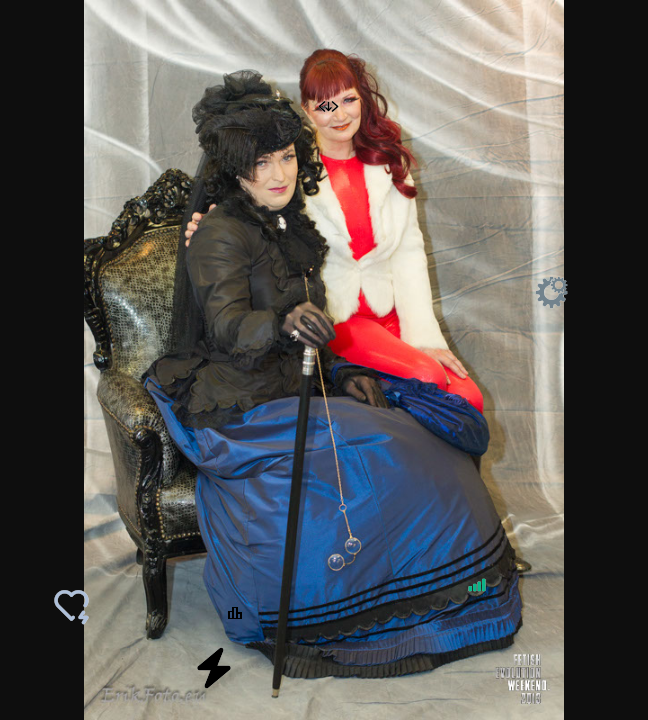  I want to click on download source code or script files, so click(328, 106).